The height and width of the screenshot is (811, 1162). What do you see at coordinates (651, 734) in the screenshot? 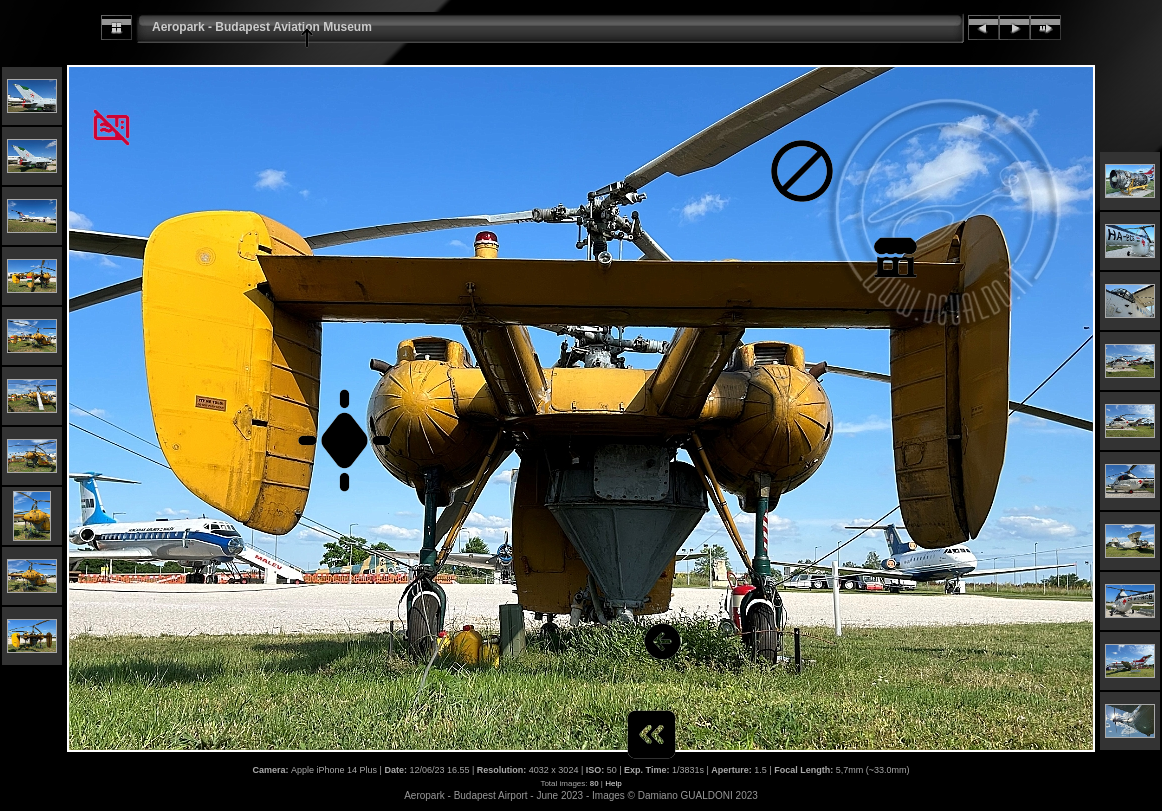
I see `go back multiple steps` at bounding box center [651, 734].